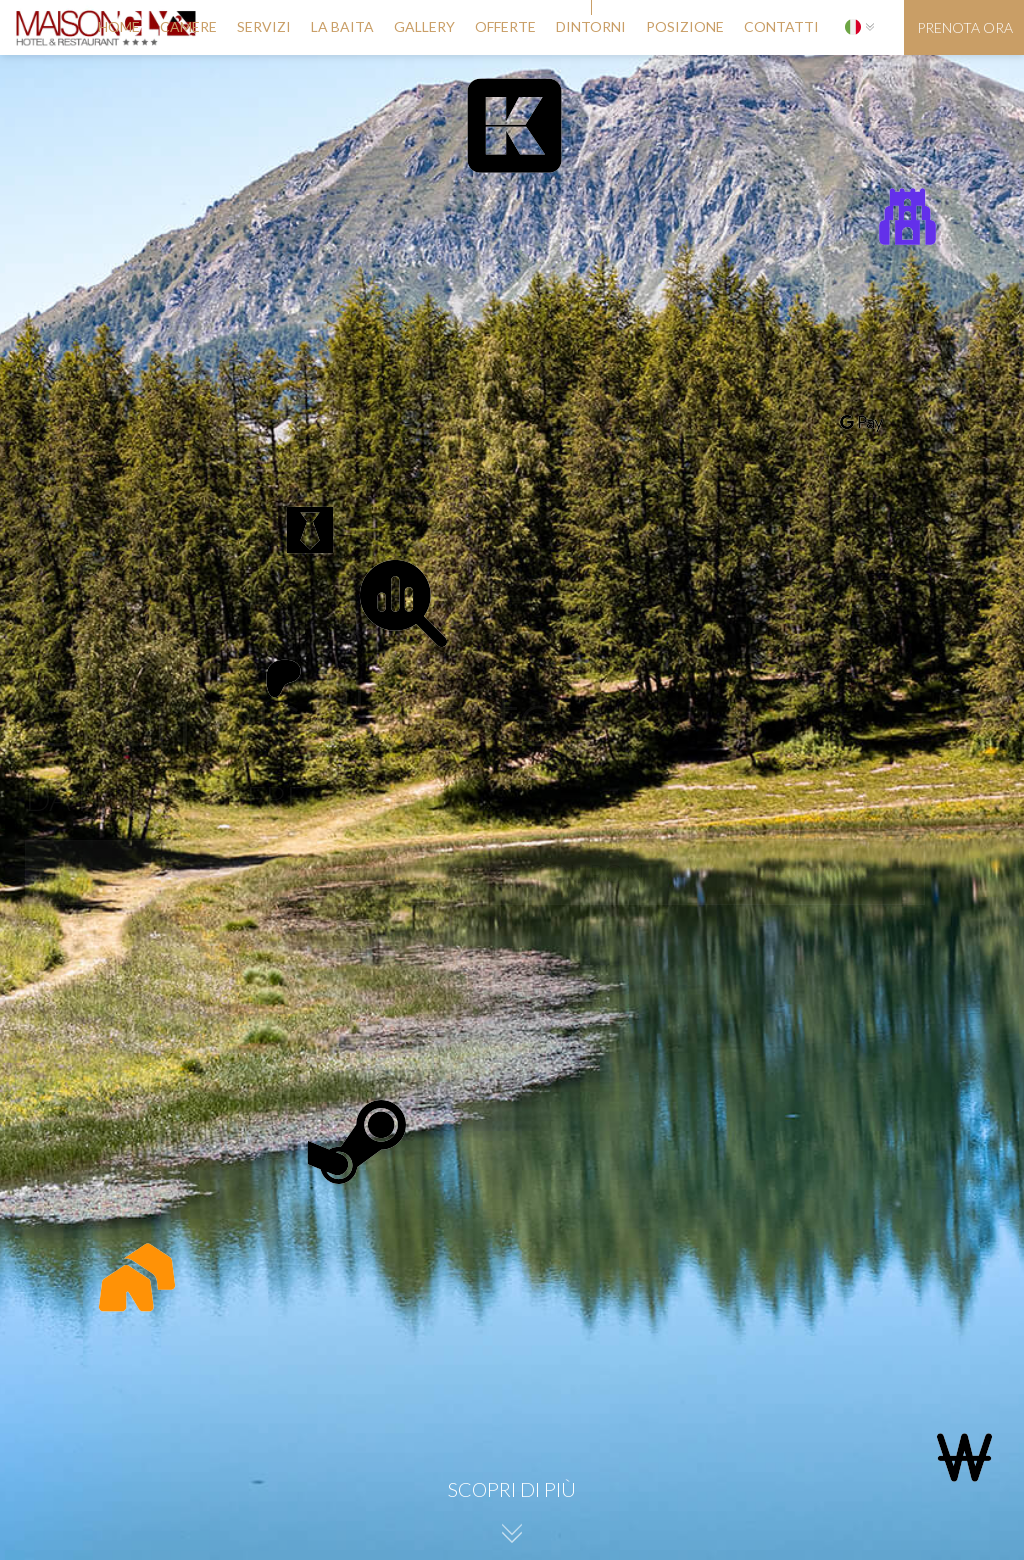 This screenshot has width=1024, height=1560. Describe the element at coordinates (137, 1277) in the screenshot. I see `view campground or camping locations` at that location.